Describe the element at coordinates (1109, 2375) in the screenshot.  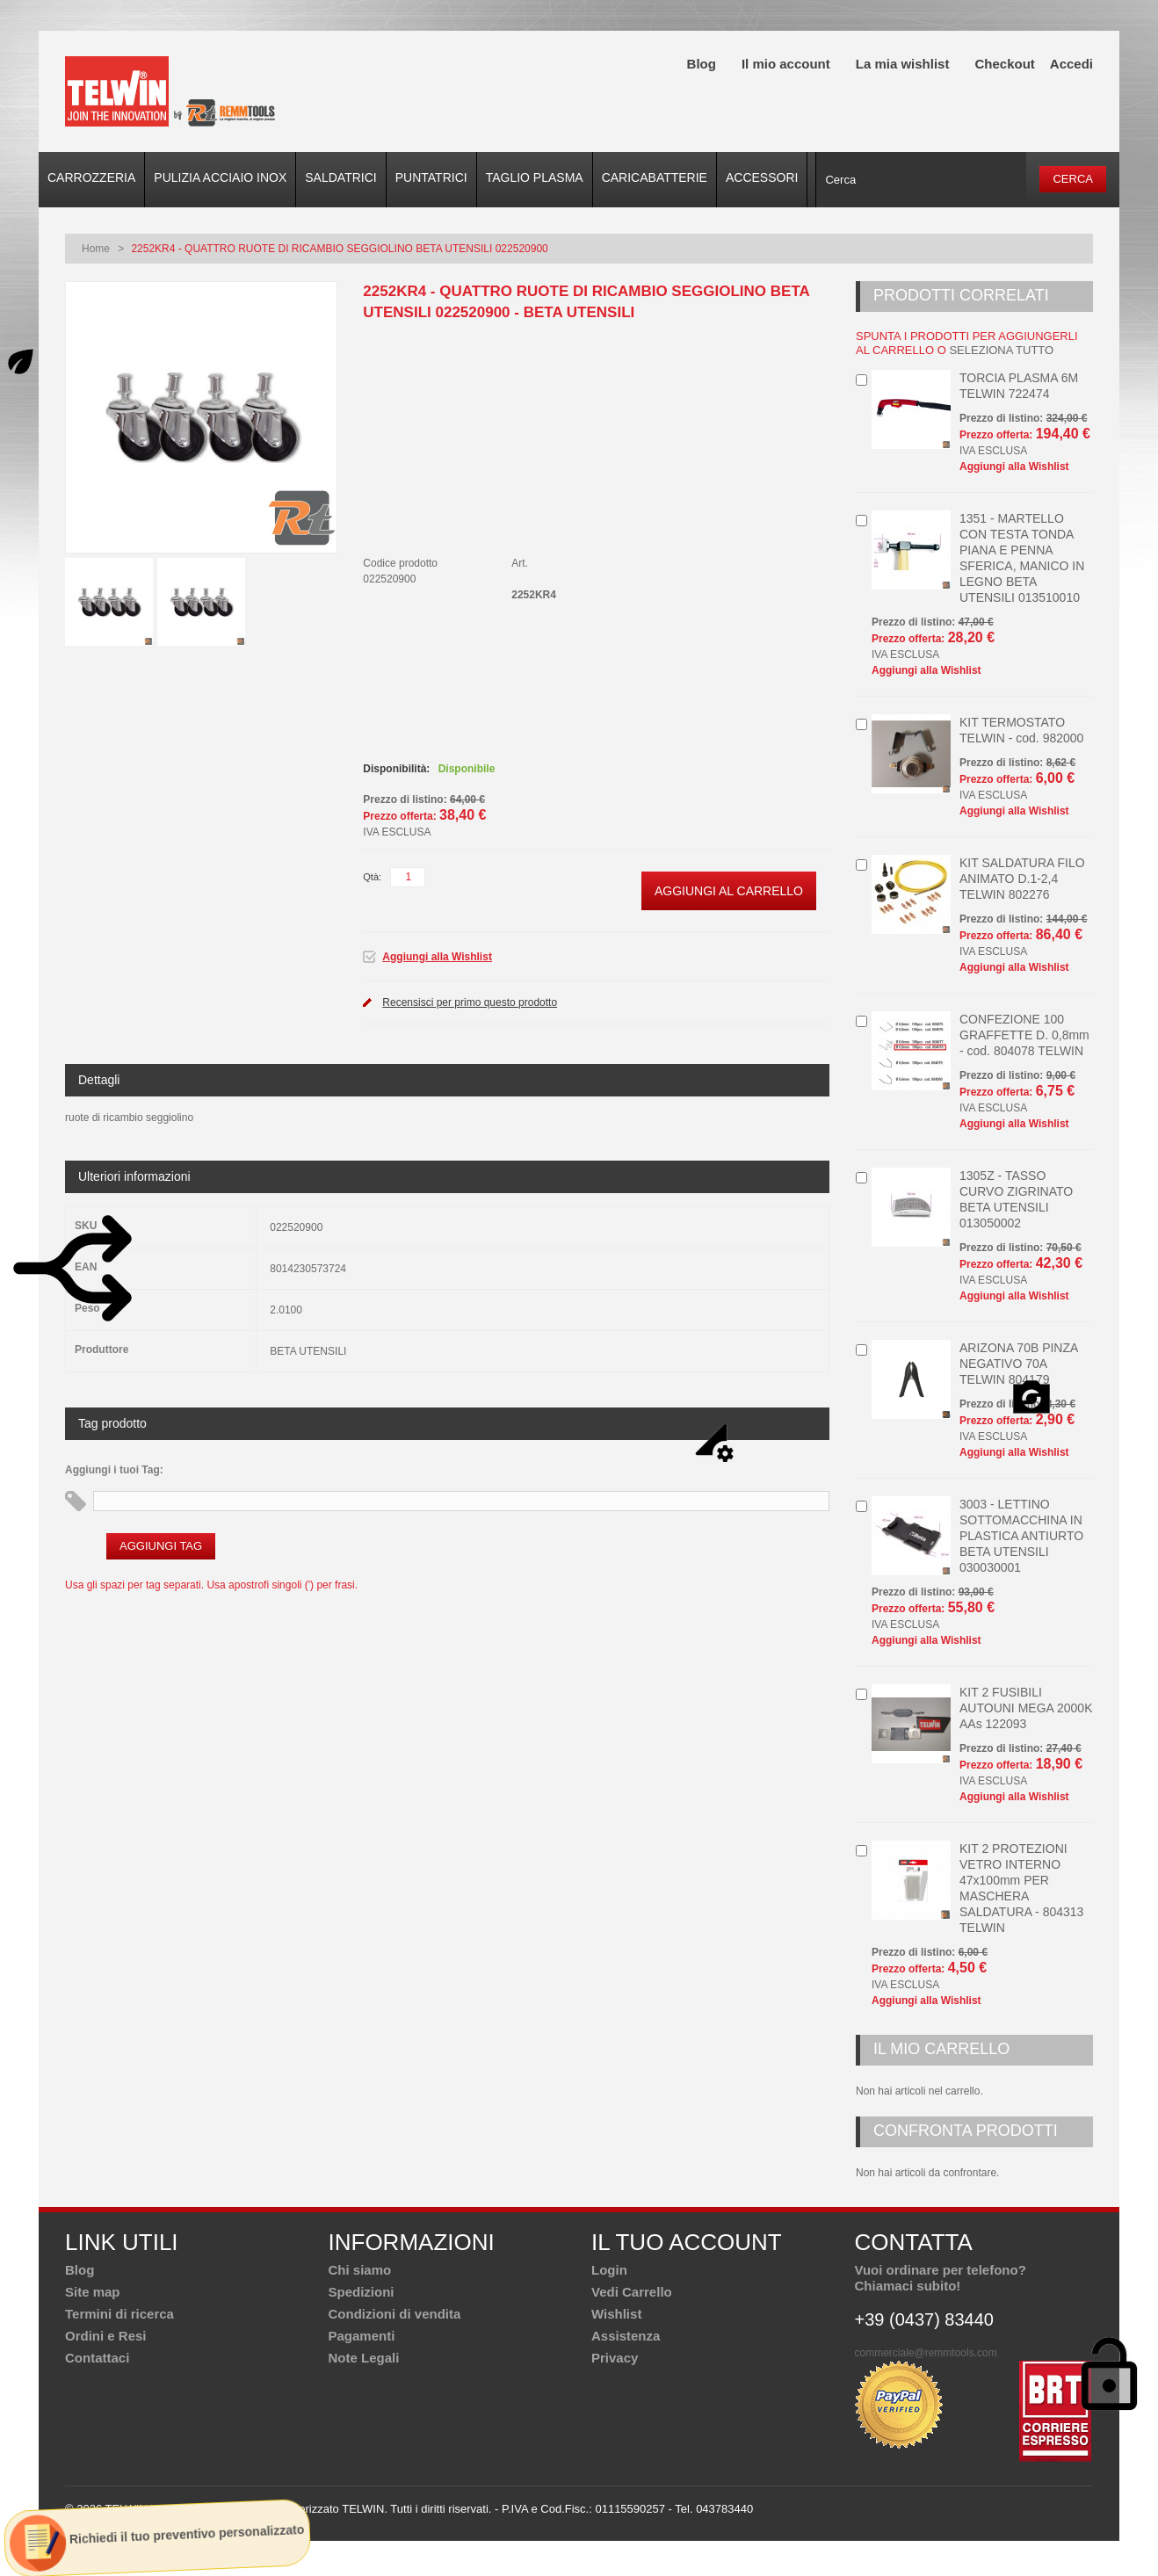
I see `unlock or unsecure an item` at that location.